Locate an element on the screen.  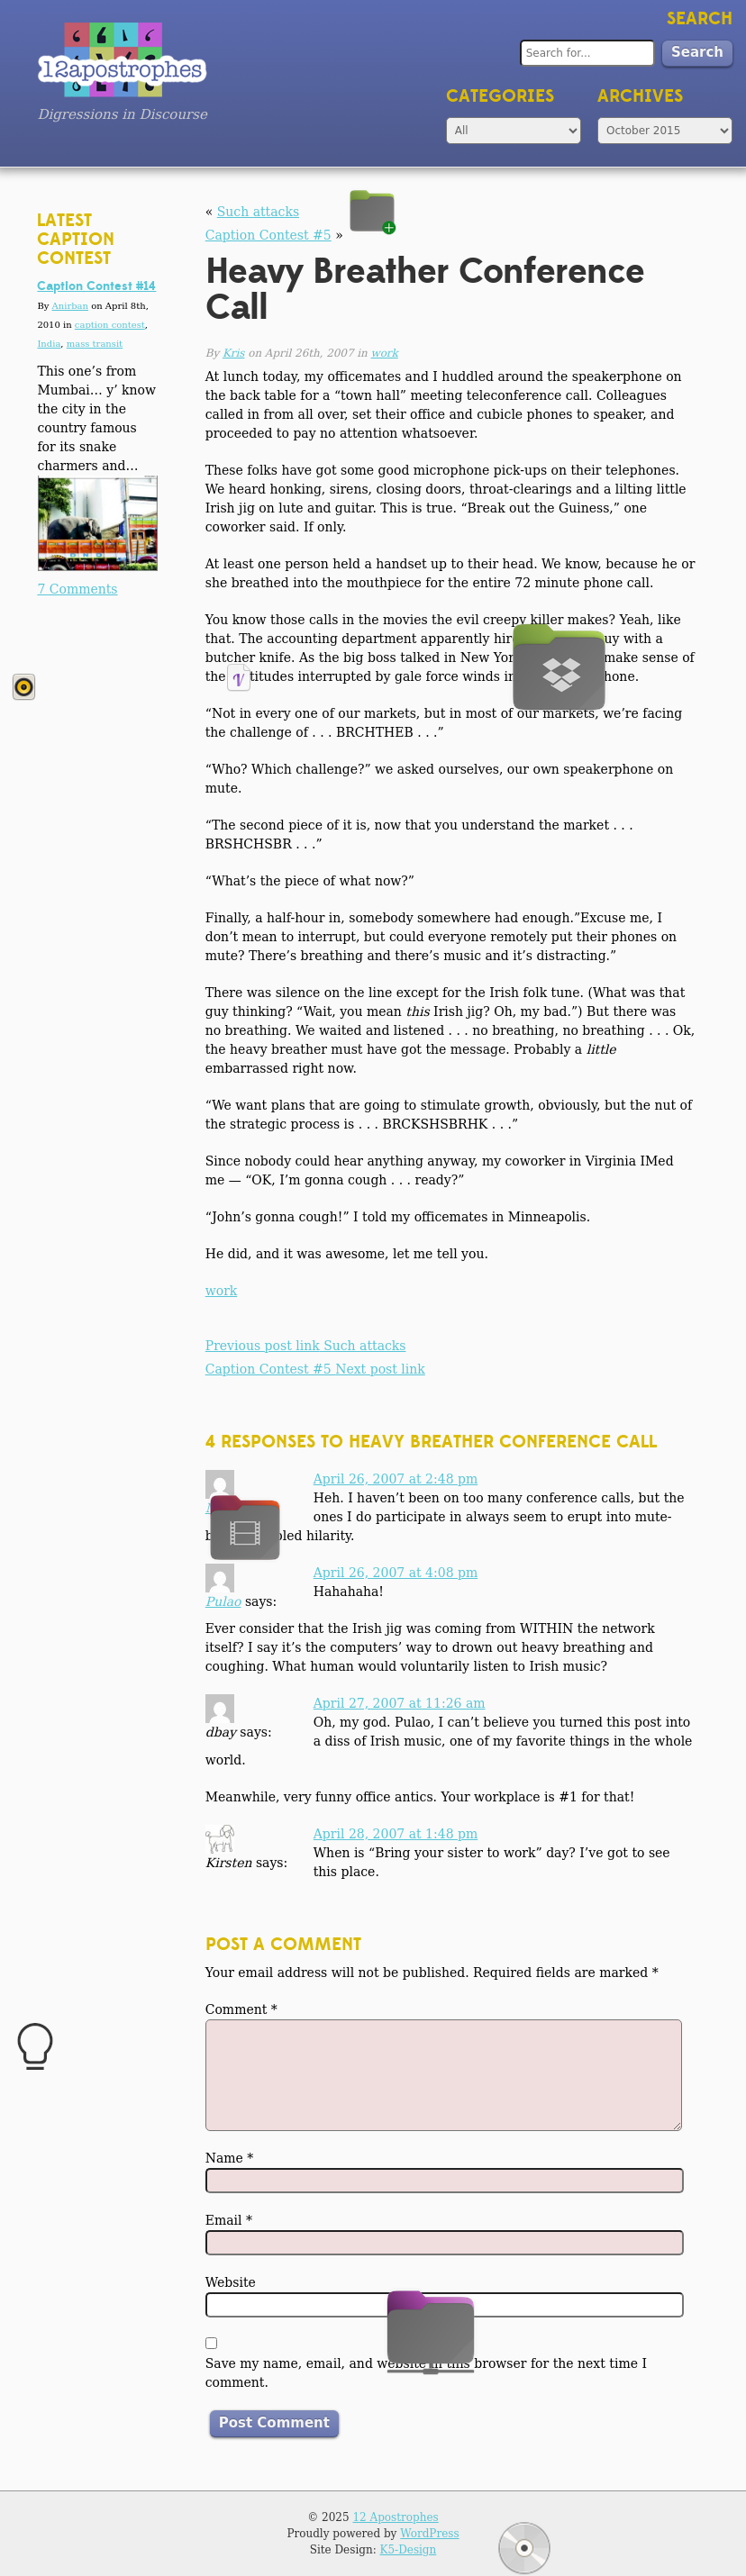
open your dropbox folder is located at coordinates (559, 667).